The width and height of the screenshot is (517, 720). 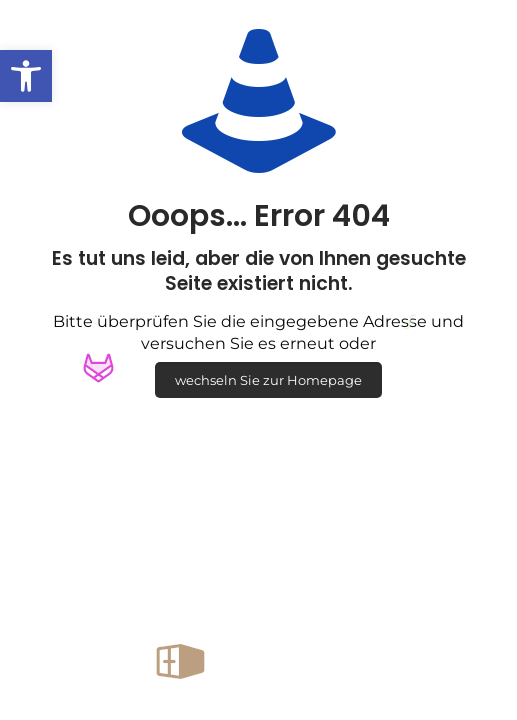 What do you see at coordinates (98, 367) in the screenshot?
I see `open GitLab repository` at bounding box center [98, 367].